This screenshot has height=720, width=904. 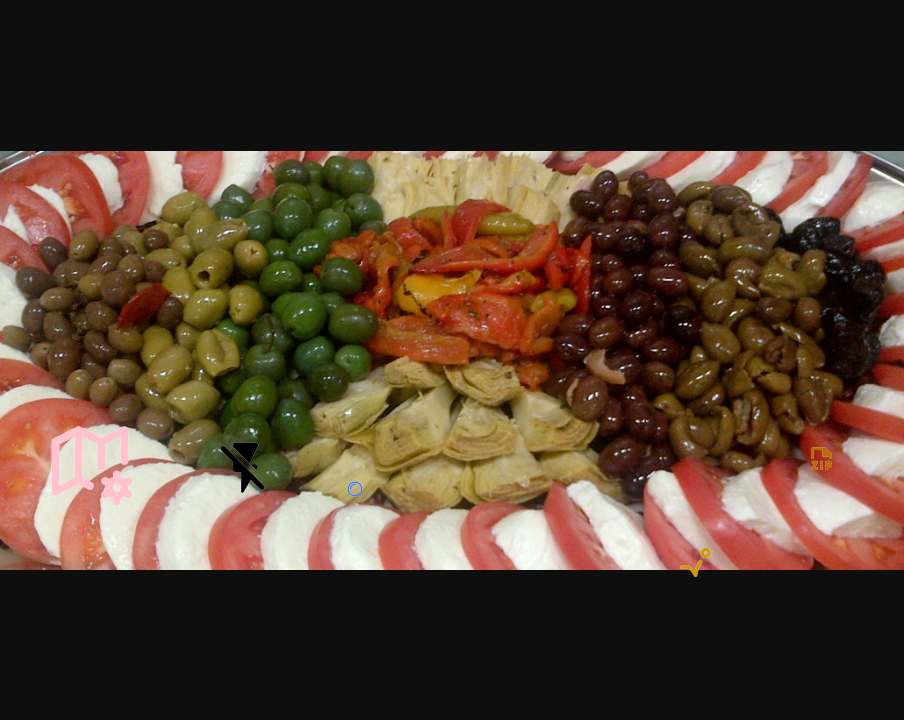 What do you see at coordinates (90, 461) in the screenshot?
I see `access map settings` at bounding box center [90, 461].